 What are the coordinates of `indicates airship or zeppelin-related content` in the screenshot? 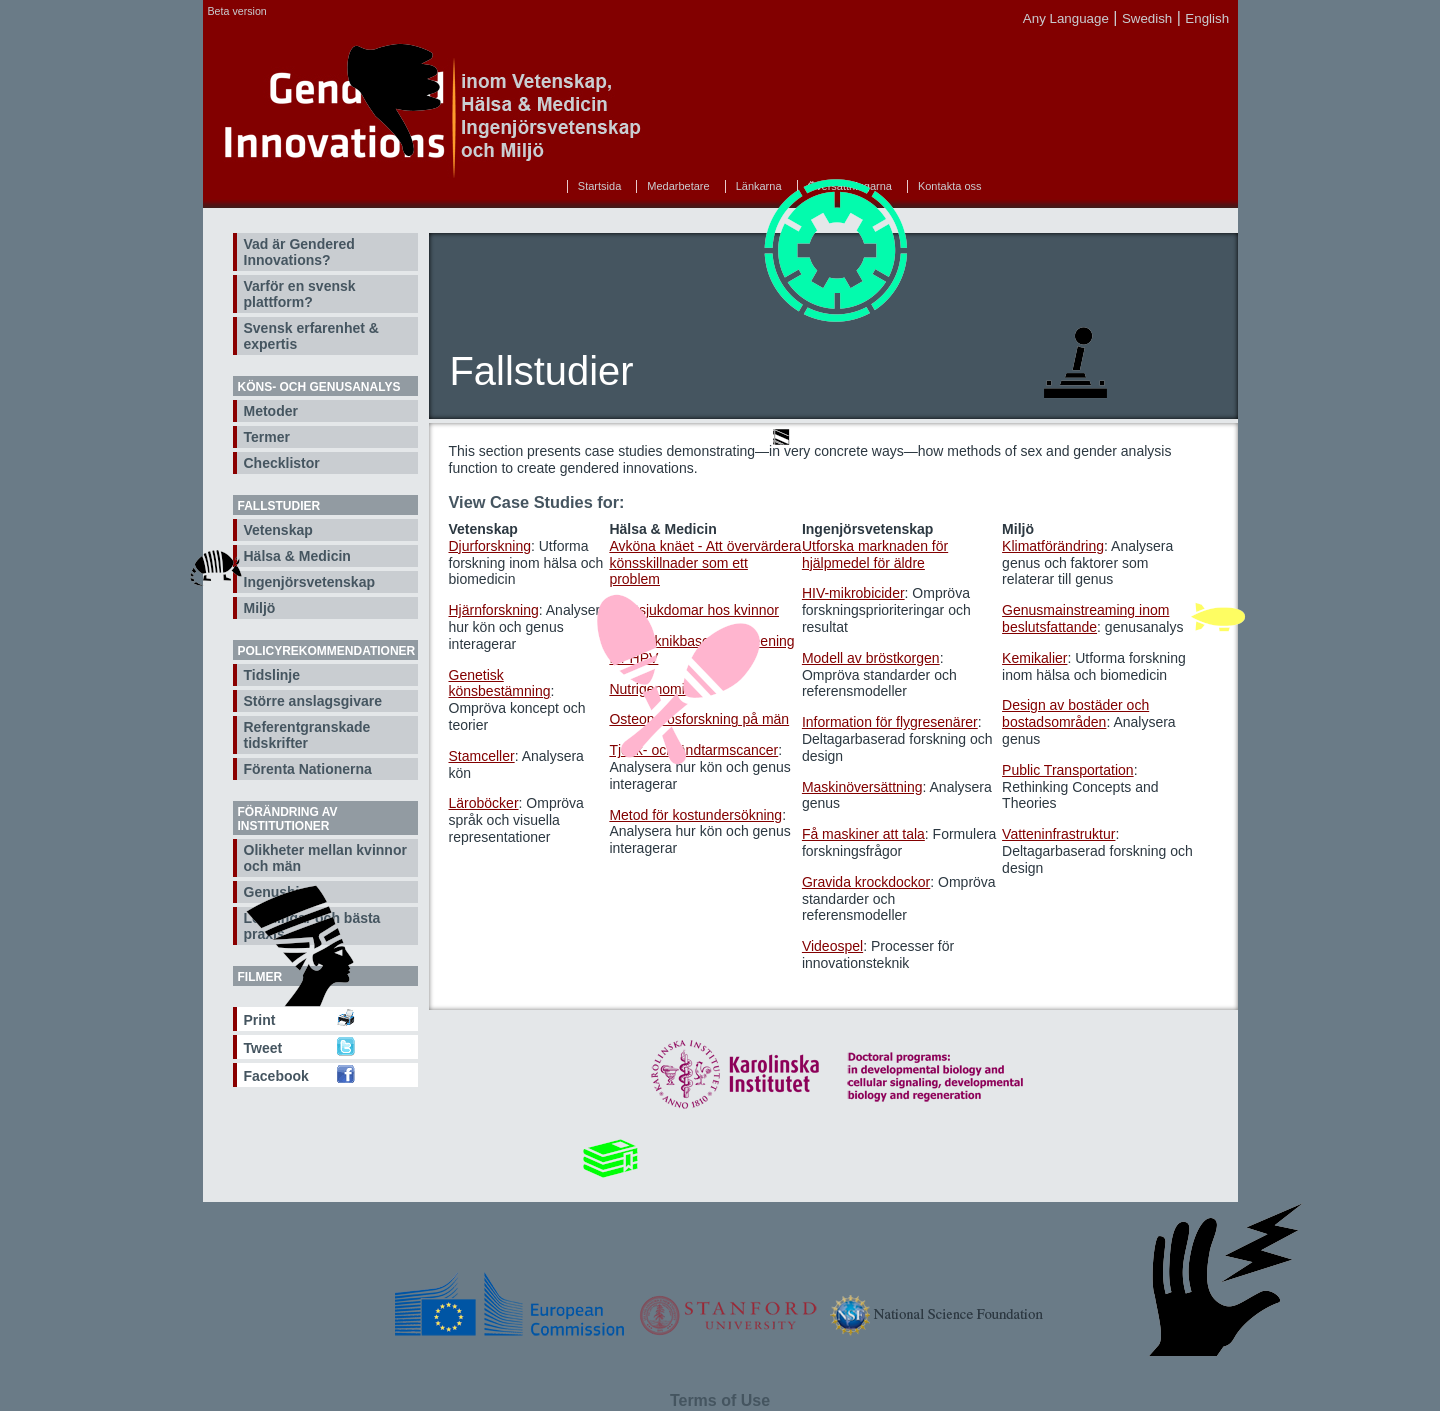 It's located at (1218, 617).